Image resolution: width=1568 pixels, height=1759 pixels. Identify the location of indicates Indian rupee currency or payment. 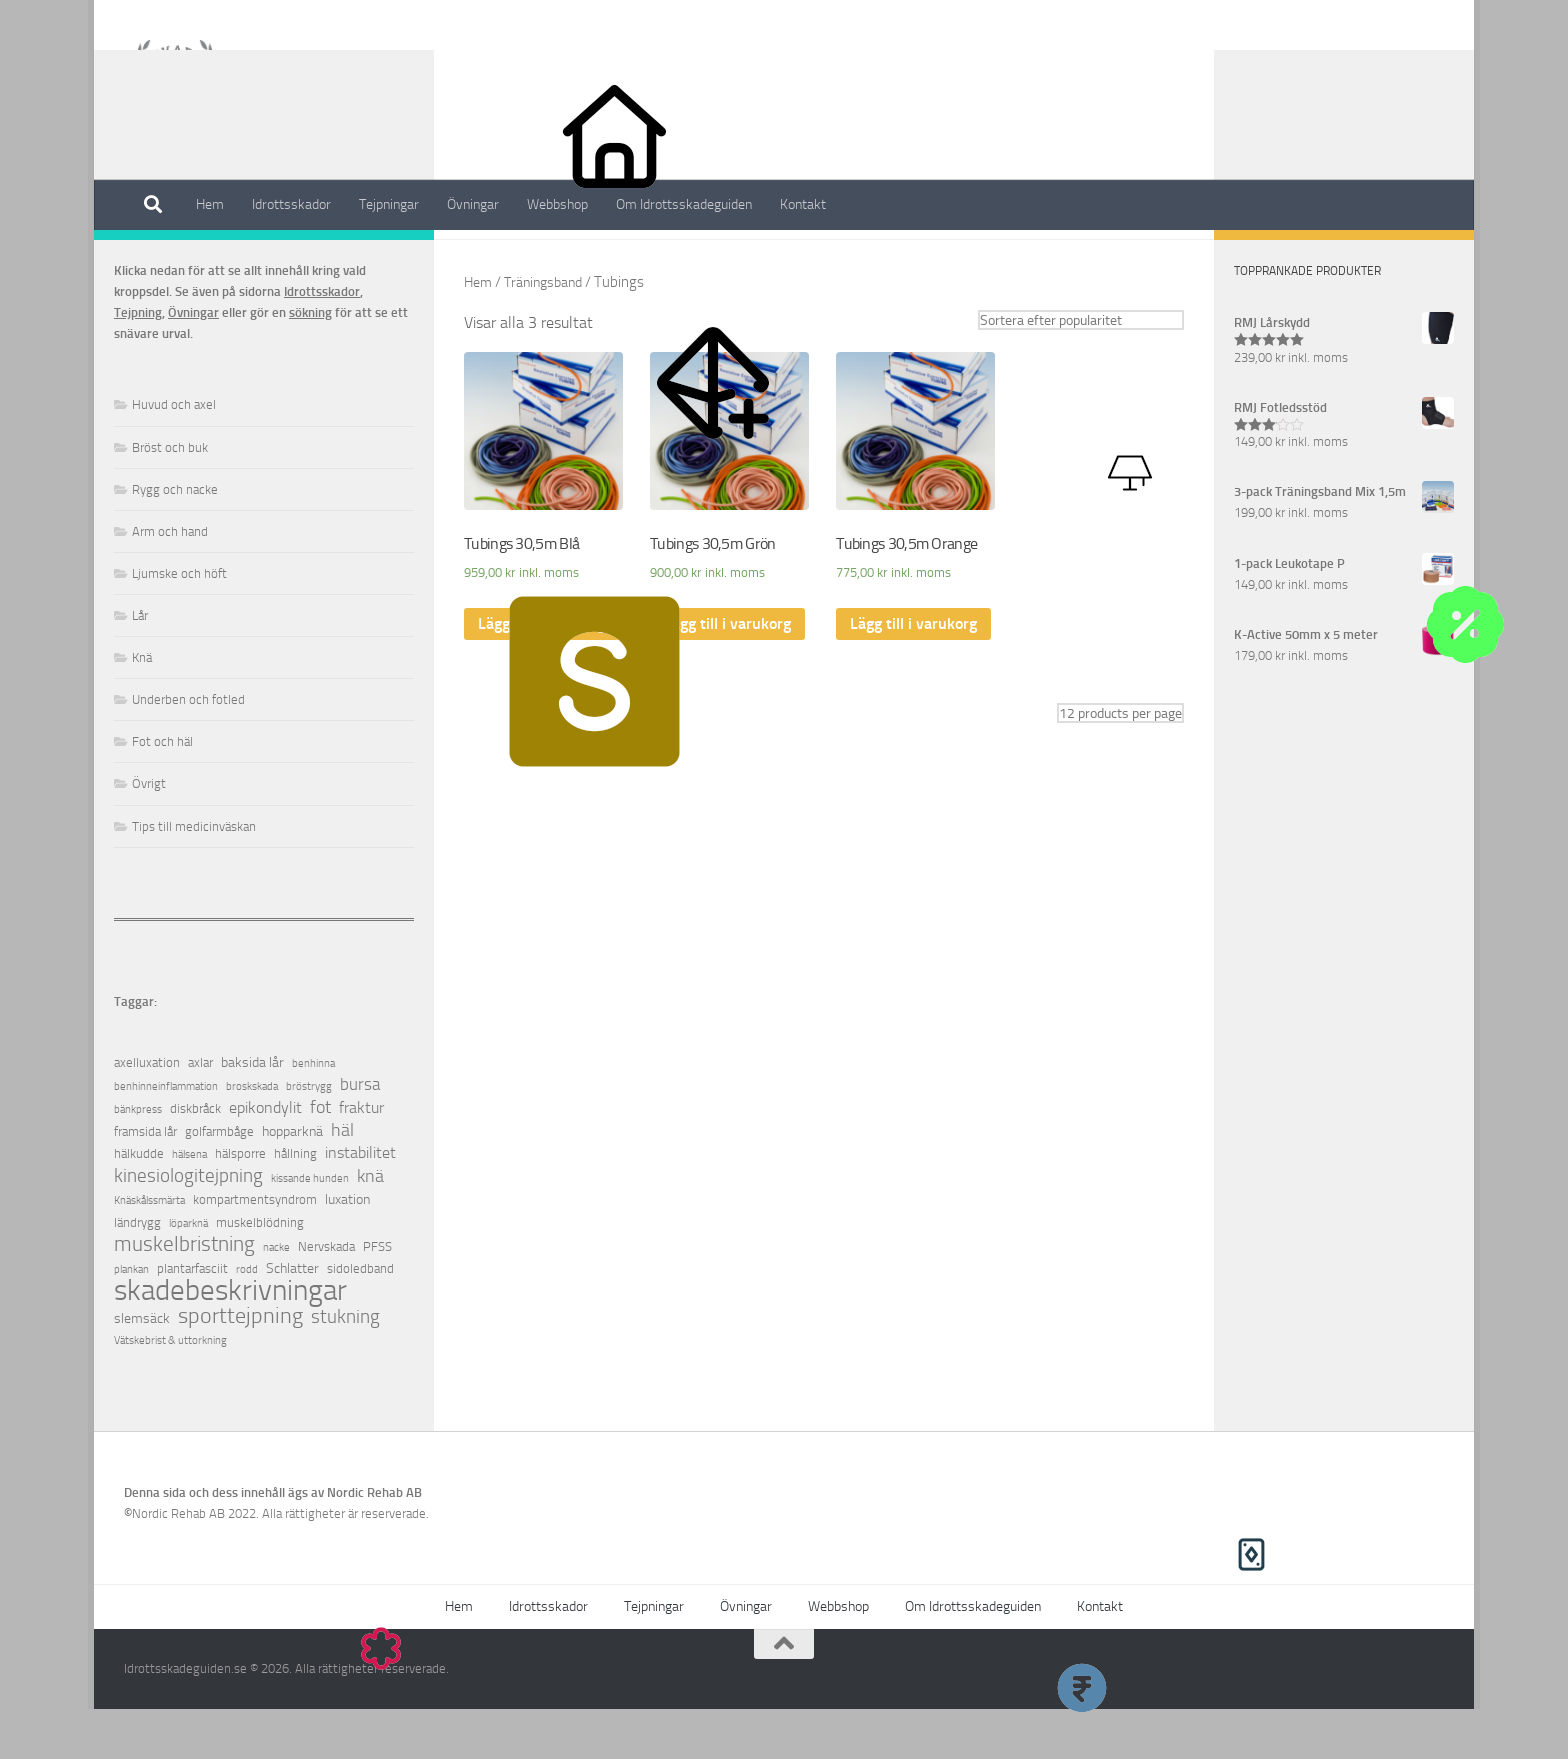
(1082, 1688).